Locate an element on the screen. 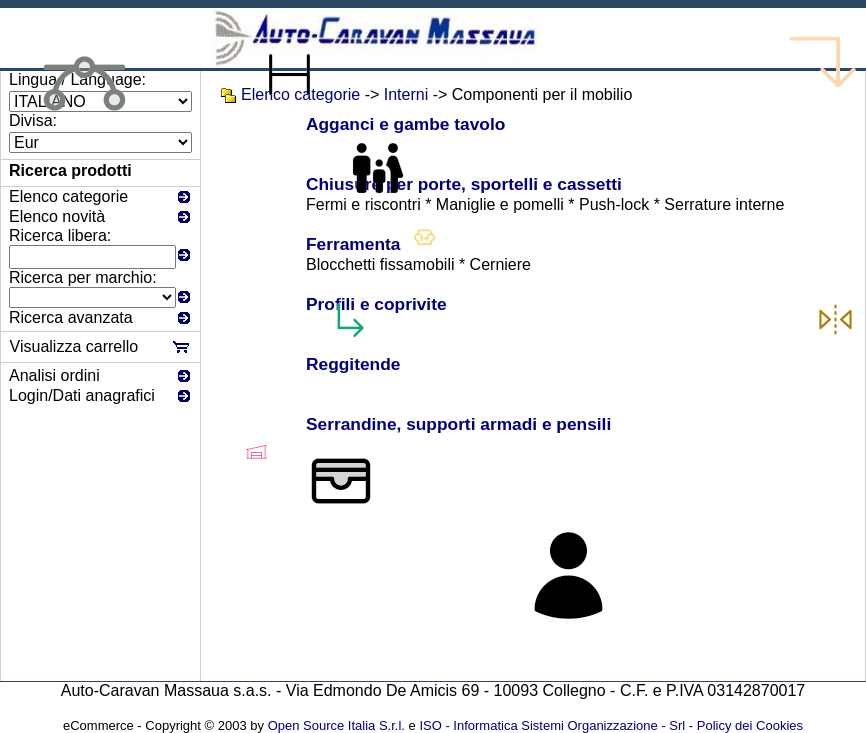 This screenshot has height=733, width=866. mirror or flip content horizontally is located at coordinates (835, 319).